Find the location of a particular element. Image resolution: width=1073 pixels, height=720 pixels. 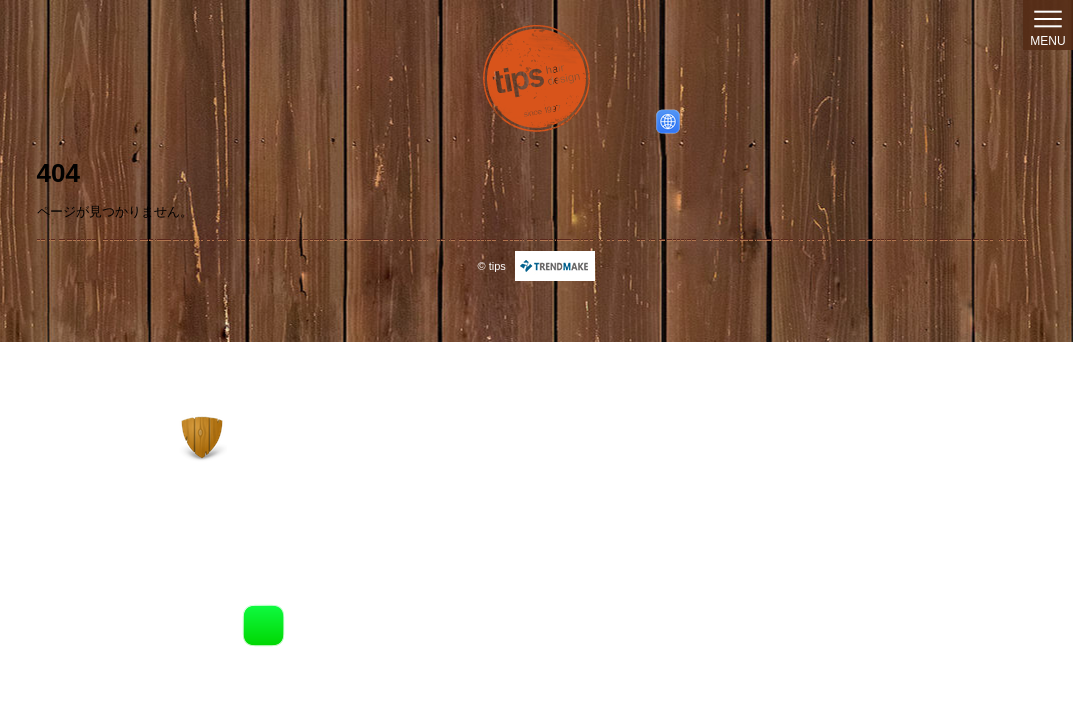

blank app icon template for customization is located at coordinates (263, 625).